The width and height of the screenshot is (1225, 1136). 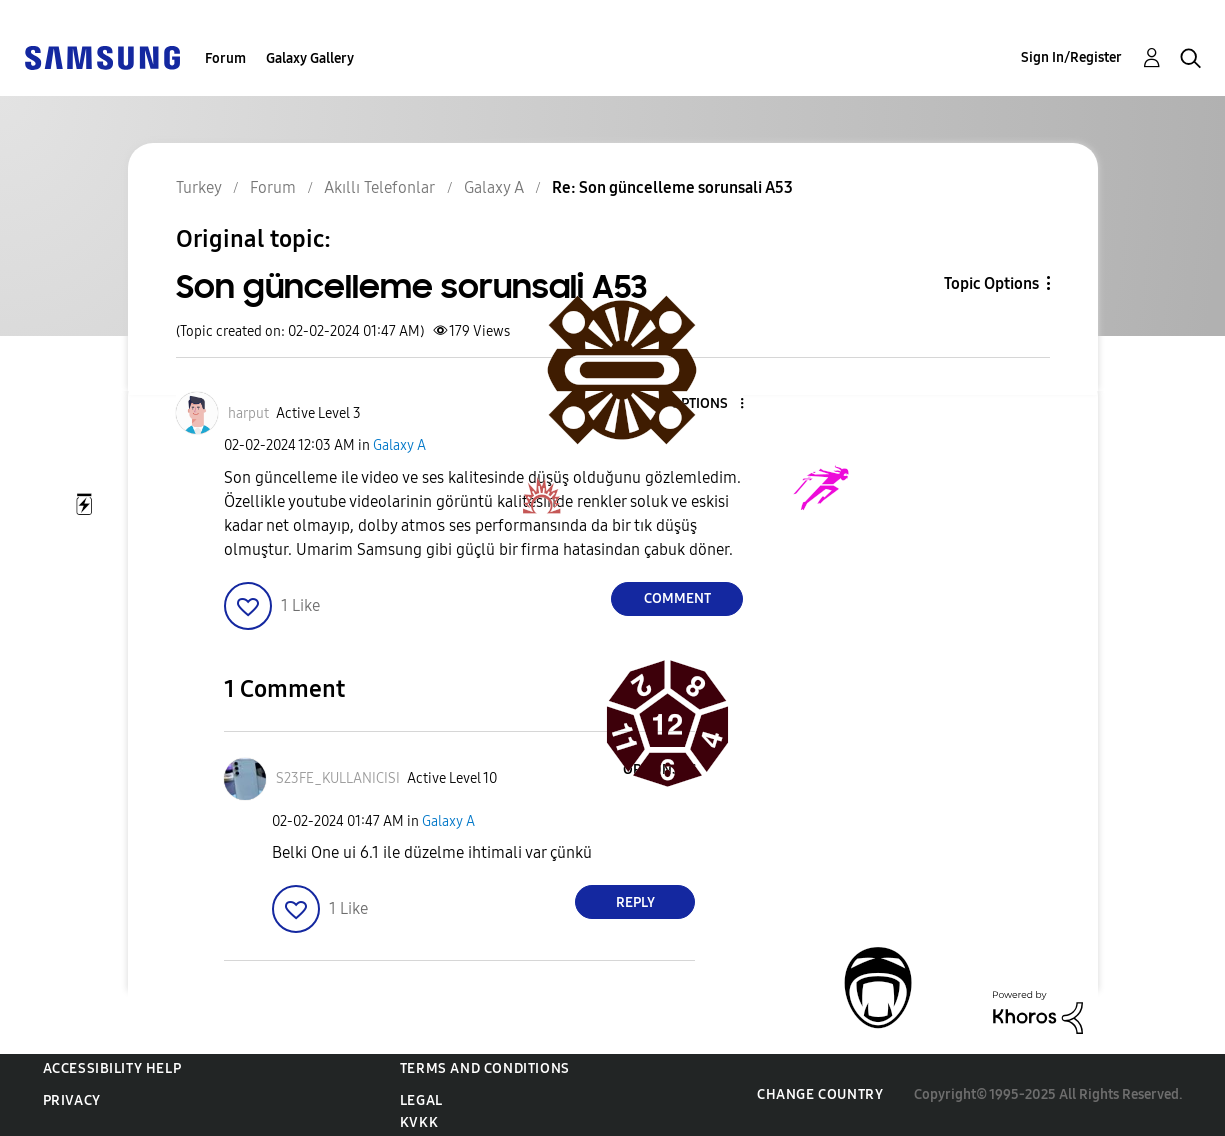 What do you see at coordinates (84, 504) in the screenshot?
I see `use a stored power-up or energy boost` at bounding box center [84, 504].